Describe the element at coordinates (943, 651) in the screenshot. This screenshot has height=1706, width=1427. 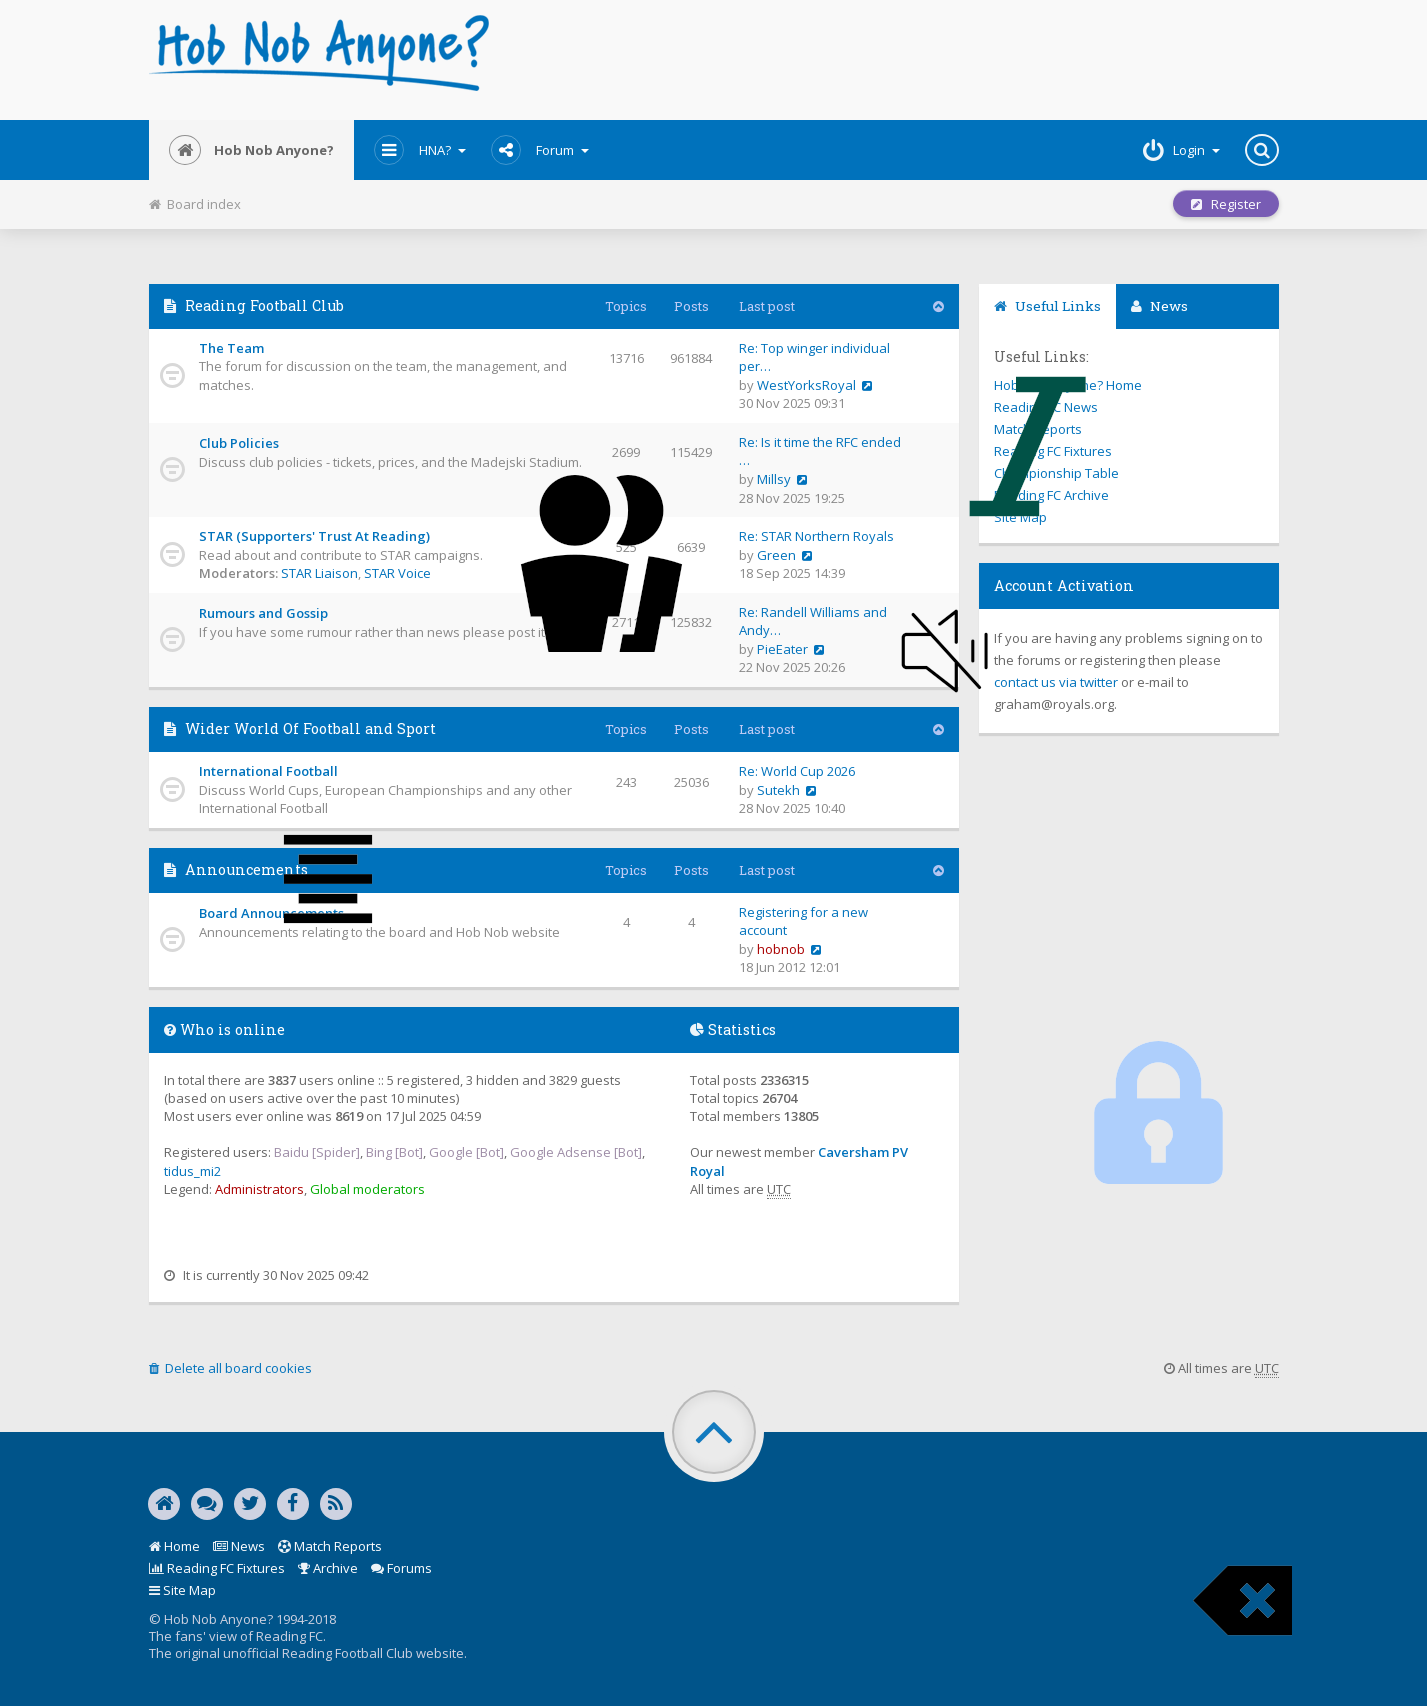
I see `mute audio or sound` at that location.